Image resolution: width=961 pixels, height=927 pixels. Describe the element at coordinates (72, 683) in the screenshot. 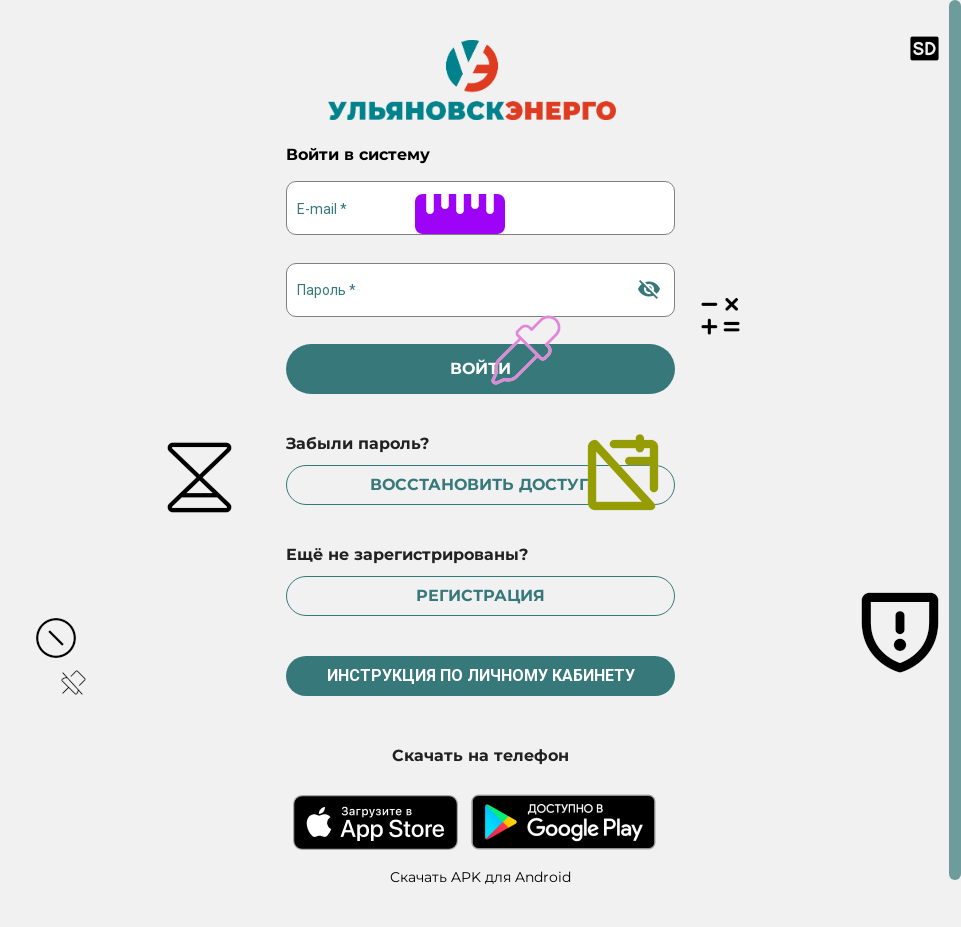

I see `unpin an item from its current location` at that location.